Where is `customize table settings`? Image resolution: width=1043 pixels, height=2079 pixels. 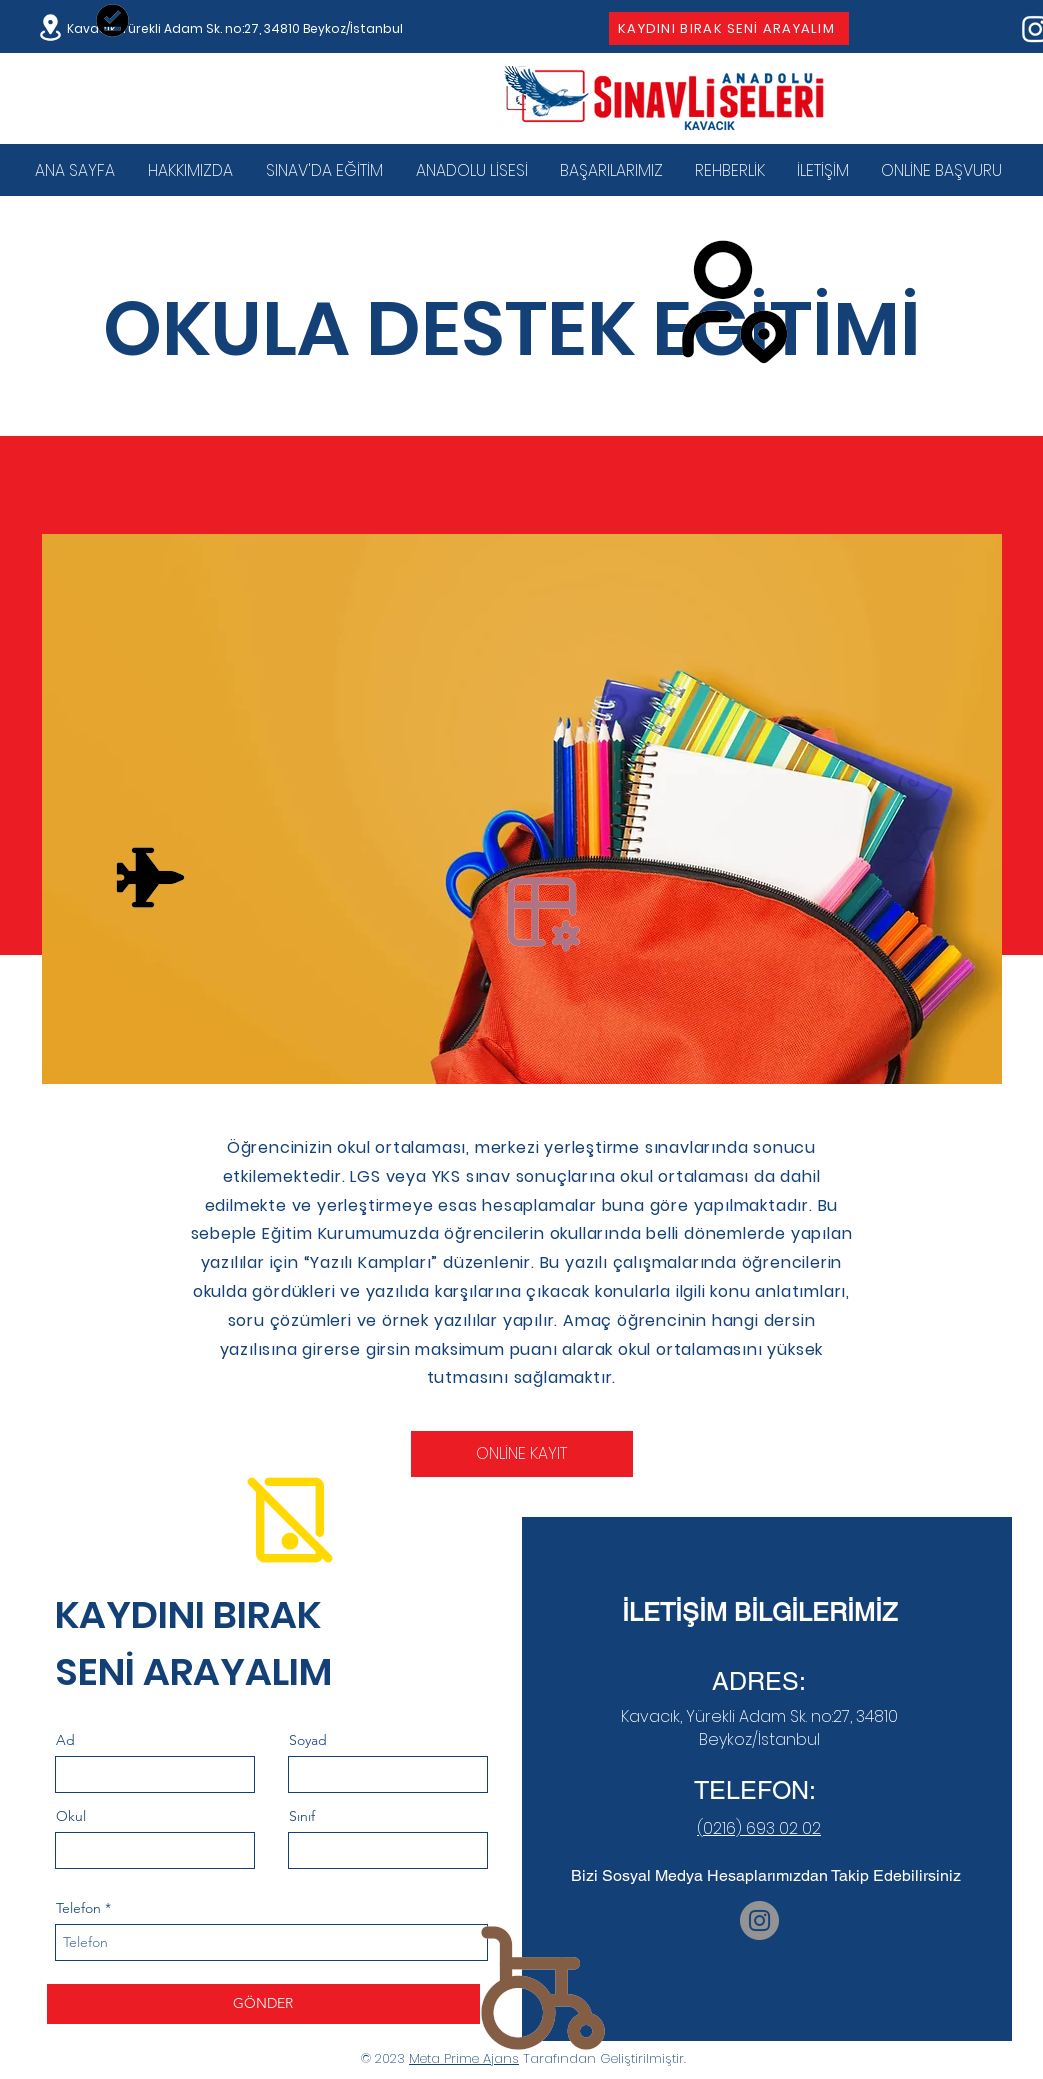 customize table settings is located at coordinates (542, 912).